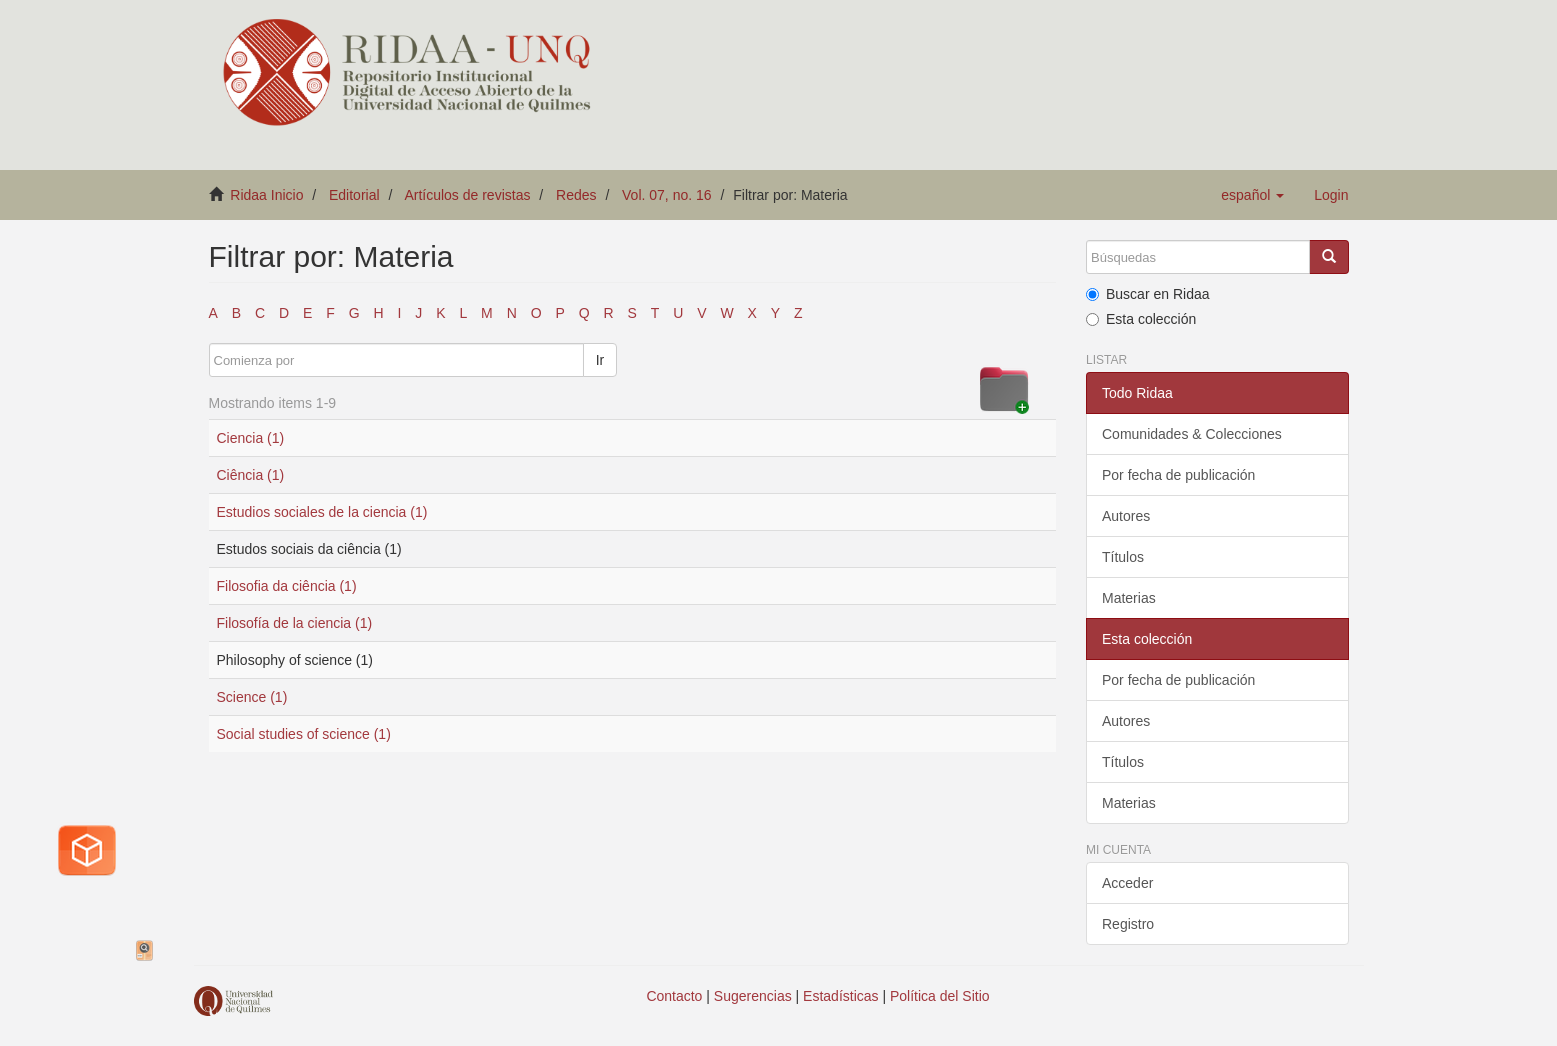 Image resolution: width=1557 pixels, height=1046 pixels. I want to click on open a 3D model file in STL format, so click(87, 849).